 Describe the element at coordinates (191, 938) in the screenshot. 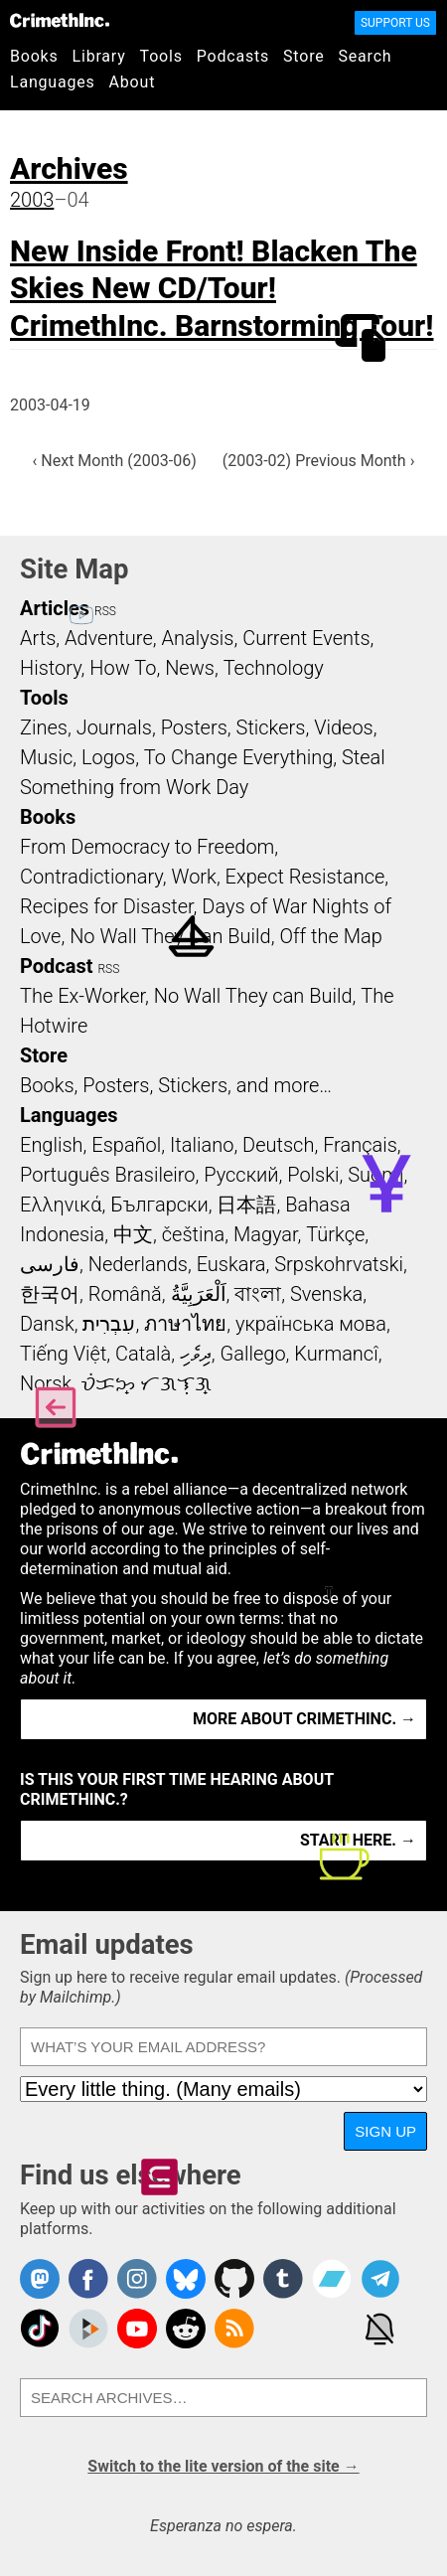

I see `access marine or boating features` at that location.